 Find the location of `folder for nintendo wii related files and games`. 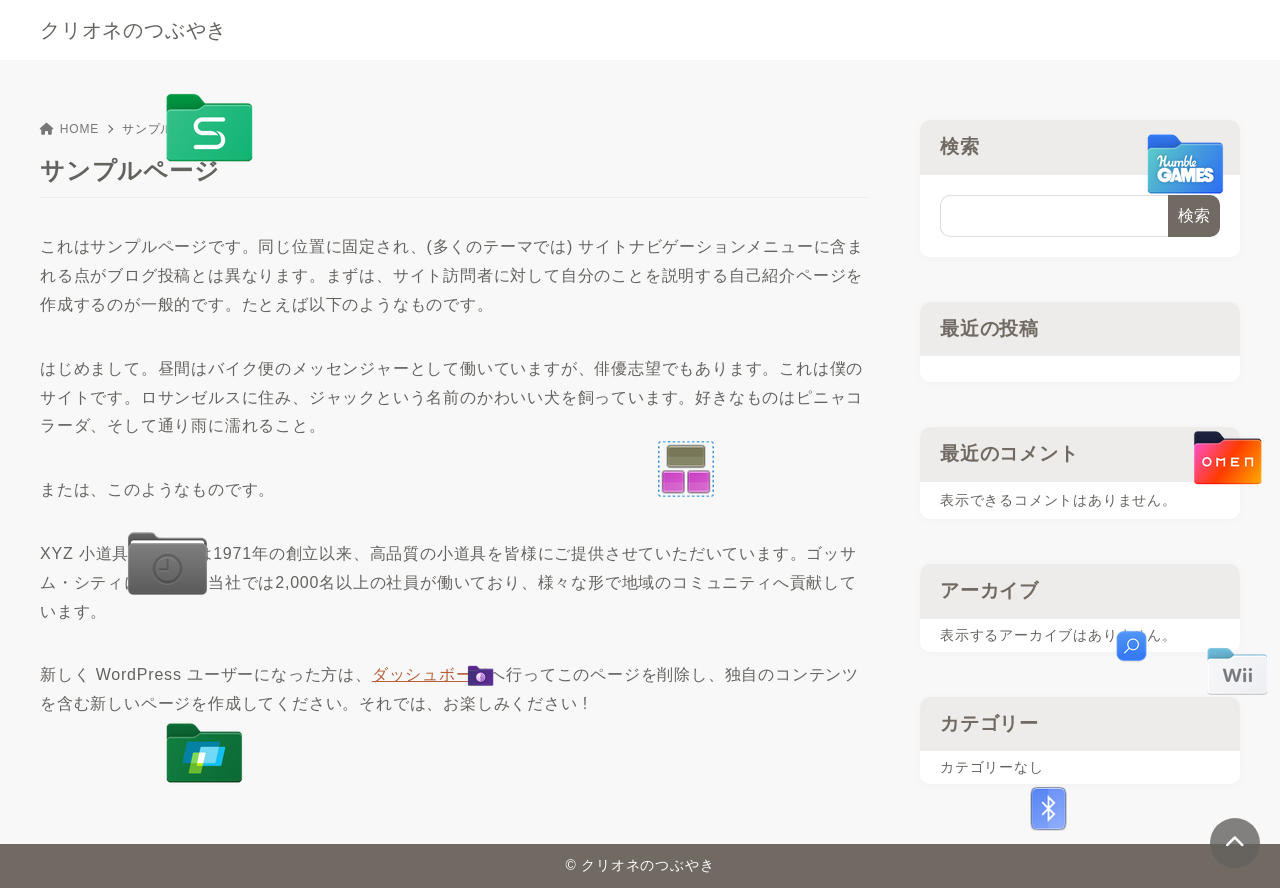

folder for nintendo wii related files and games is located at coordinates (1237, 673).